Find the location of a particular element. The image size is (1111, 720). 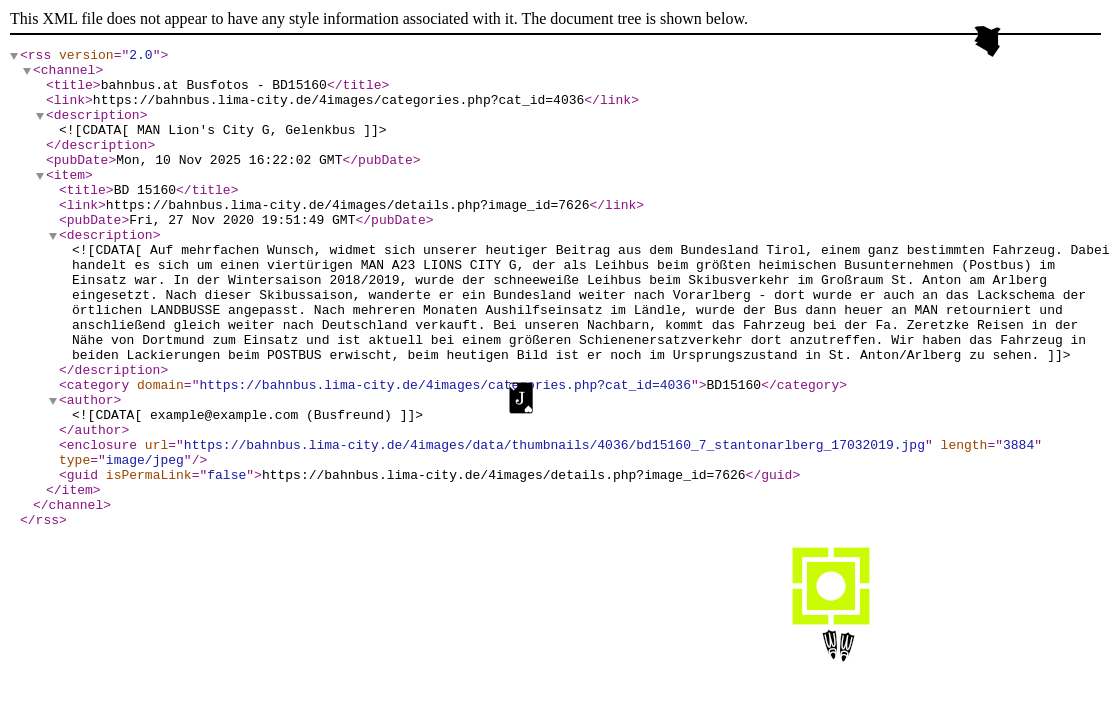

focus or target selection tool is located at coordinates (831, 586).